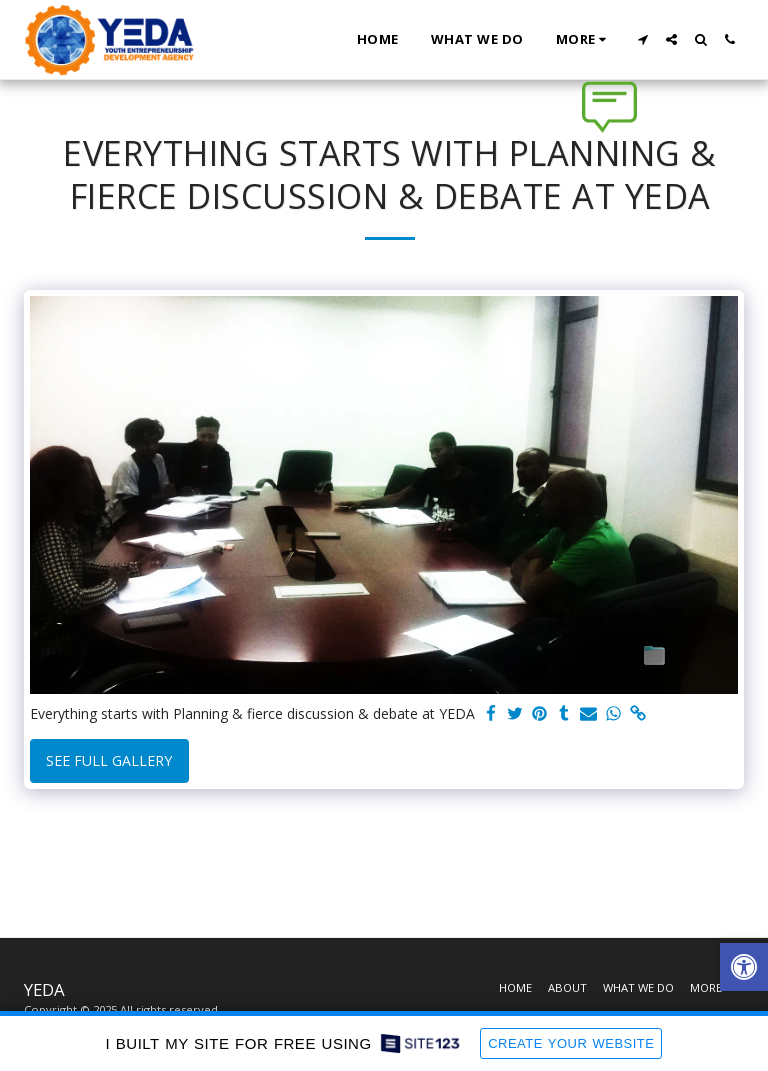 The height and width of the screenshot is (1071, 768). I want to click on open the messaging app, so click(609, 105).